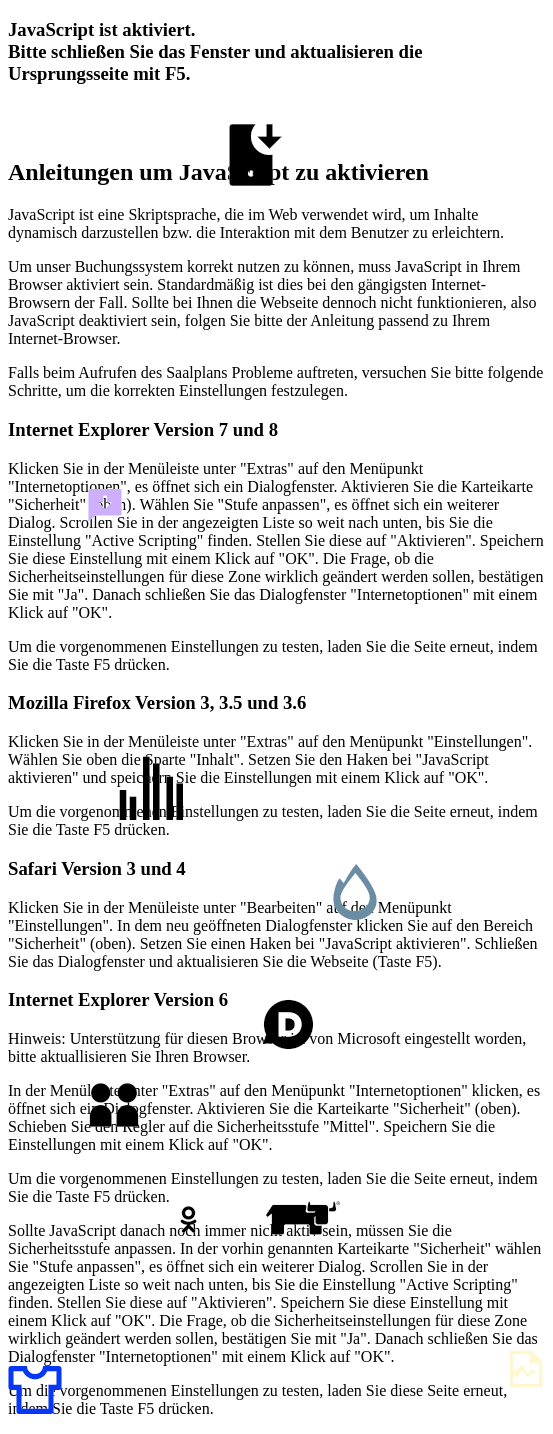 Image resolution: width=553 pixels, height=1434 pixels. Describe the element at coordinates (188, 1219) in the screenshot. I see `open odnoklassniki social network` at that location.